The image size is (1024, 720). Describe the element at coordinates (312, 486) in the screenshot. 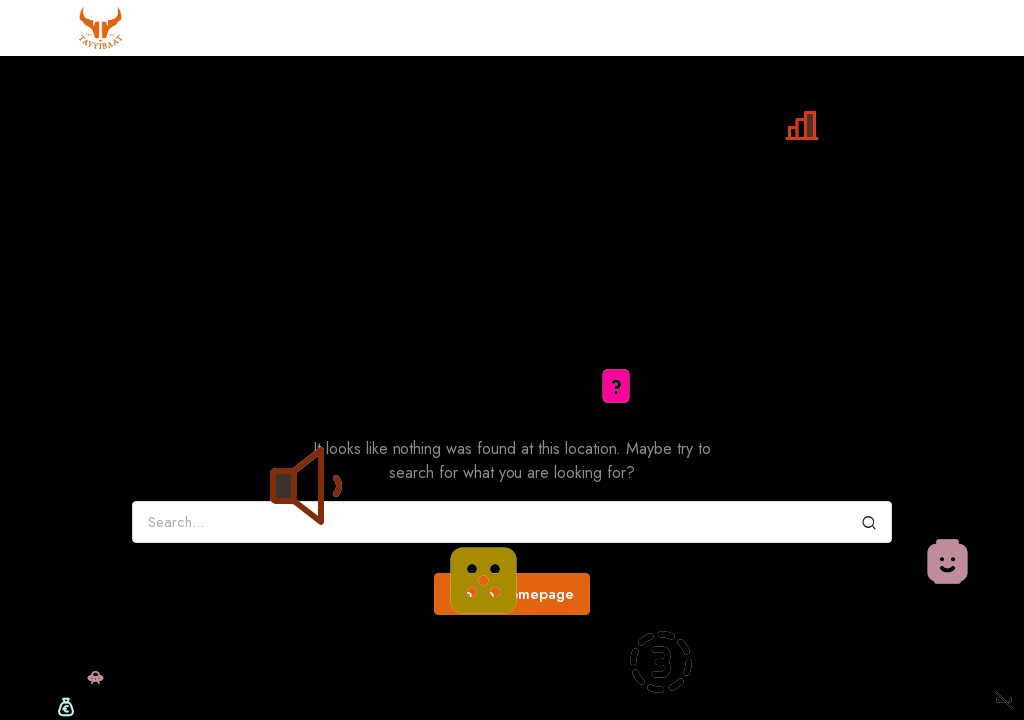

I see `volume set to low level` at that location.